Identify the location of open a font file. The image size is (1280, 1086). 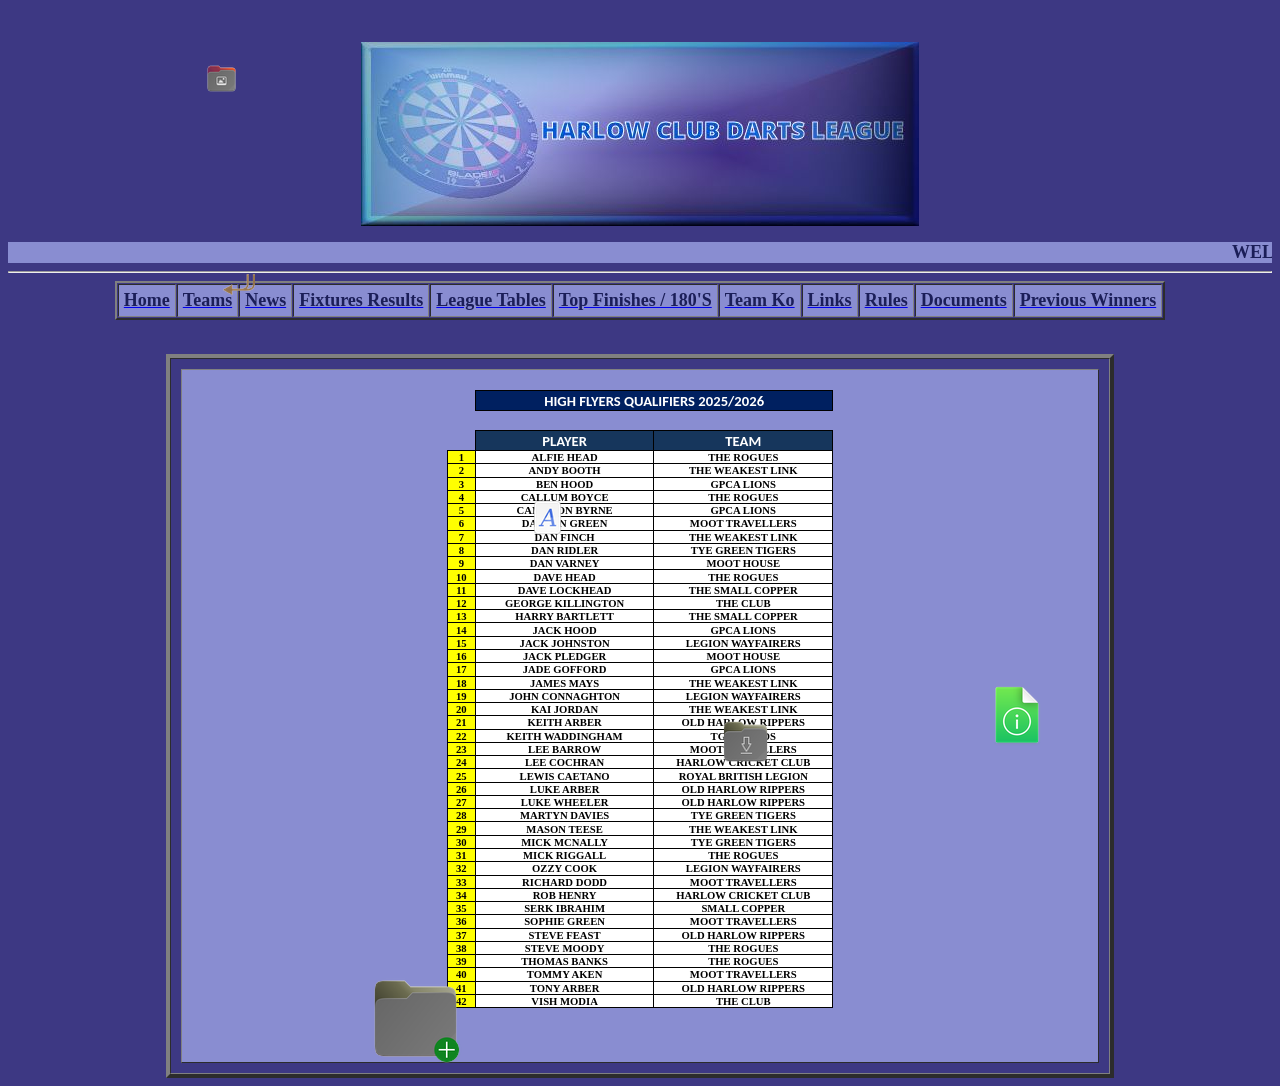
(547, 517).